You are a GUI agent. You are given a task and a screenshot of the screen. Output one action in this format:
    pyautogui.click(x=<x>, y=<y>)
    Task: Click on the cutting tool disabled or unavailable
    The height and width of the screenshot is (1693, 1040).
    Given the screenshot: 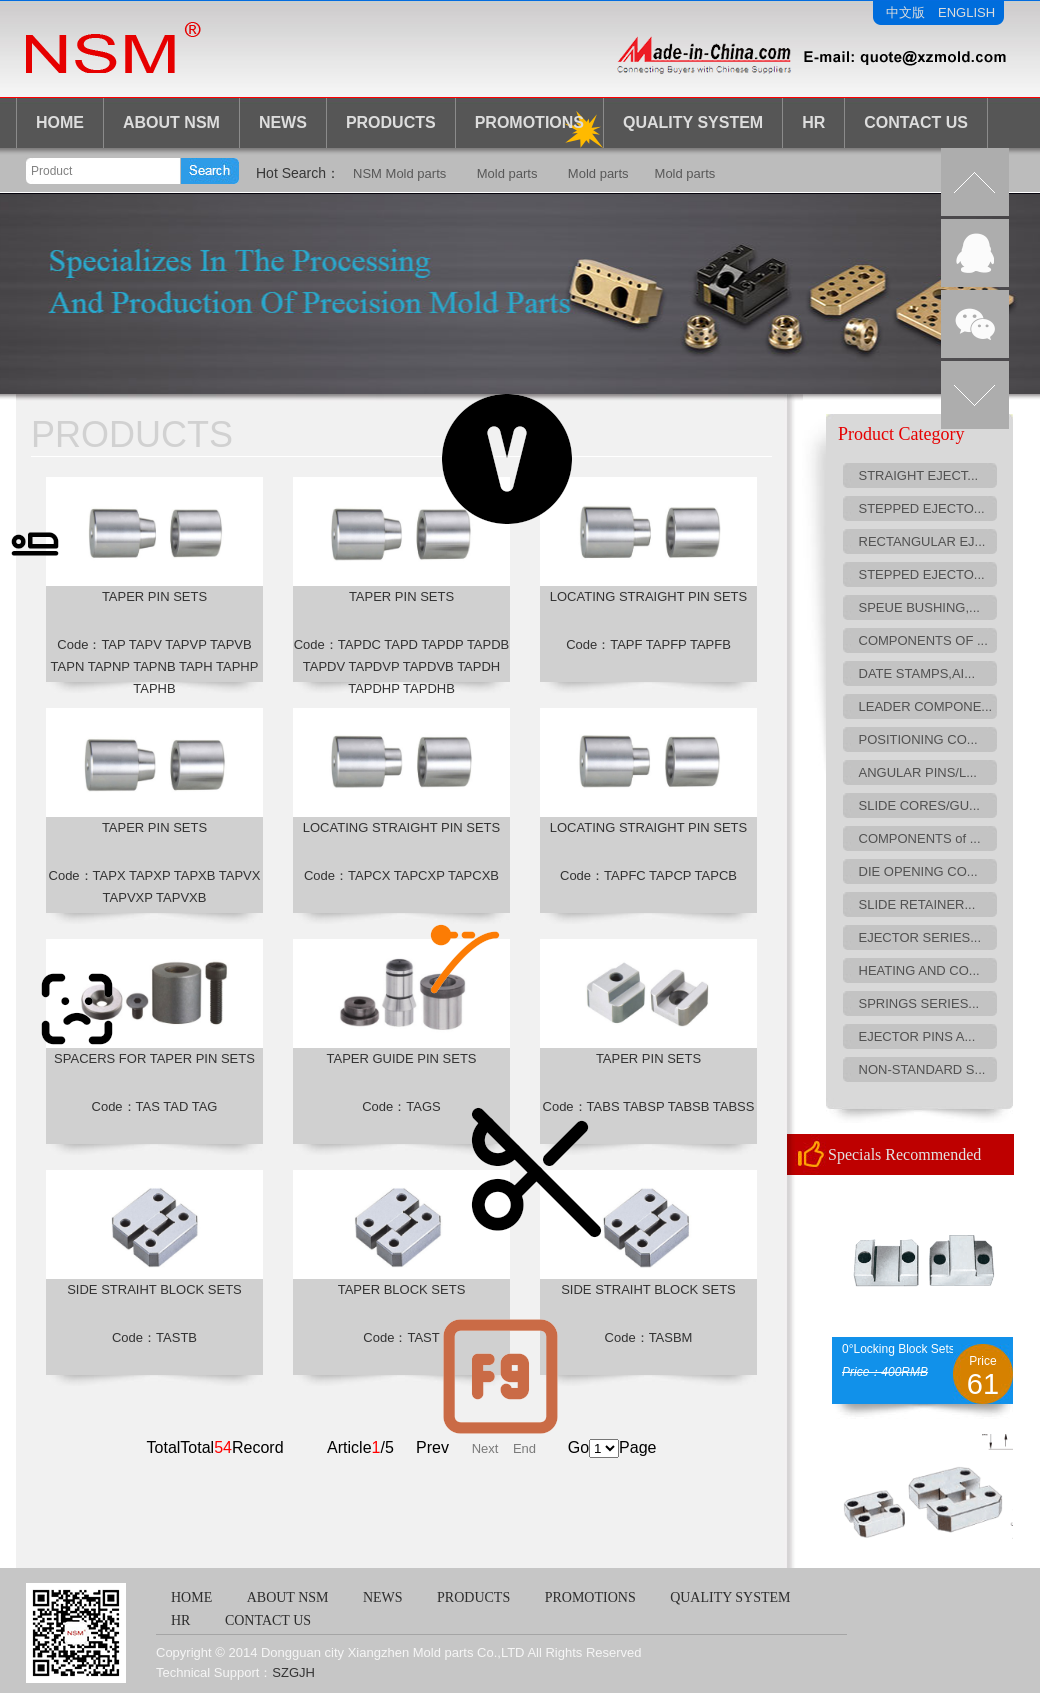 What is the action you would take?
    pyautogui.click(x=536, y=1172)
    